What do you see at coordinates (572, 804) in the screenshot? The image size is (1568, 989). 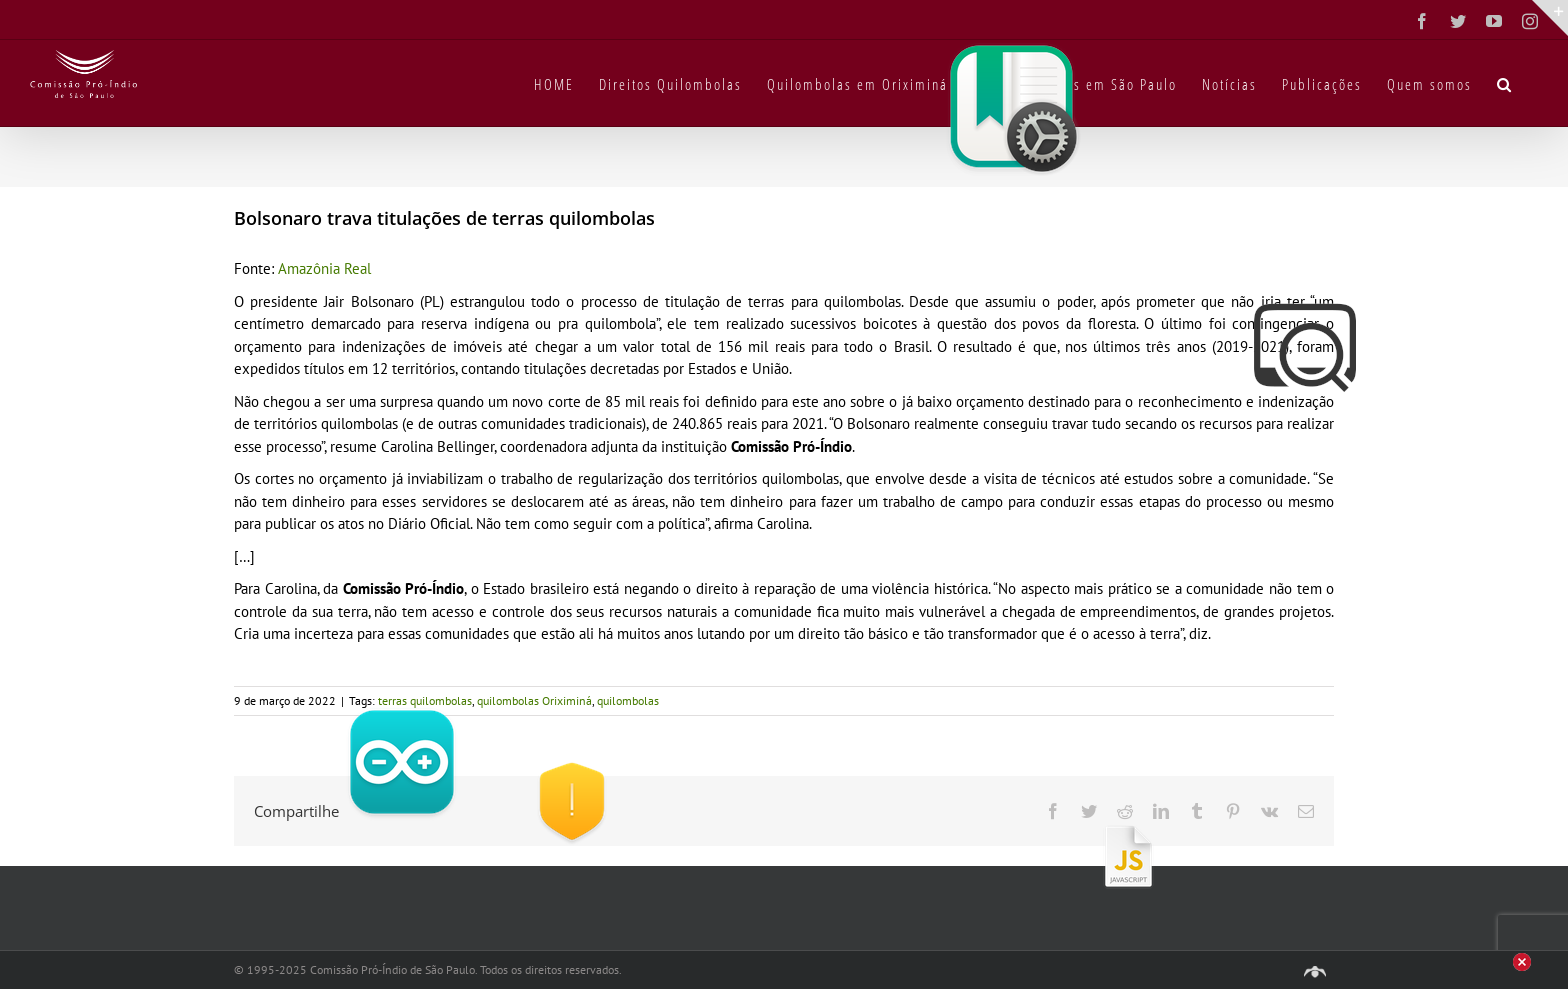 I see `indicates medium security level or partial protection` at bounding box center [572, 804].